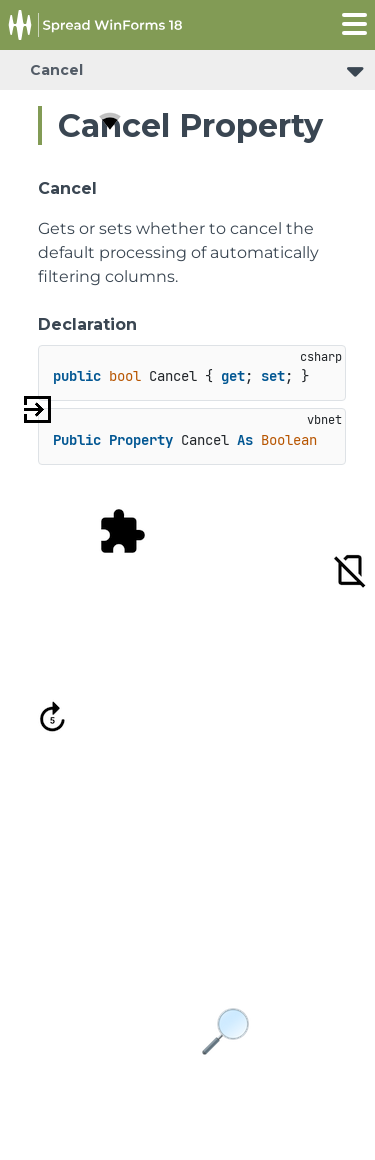 The image size is (375, 1160). Describe the element at coordinates (52, 717) in the screenshot. I see `skip forward 5 seconds in media playback` at that location.